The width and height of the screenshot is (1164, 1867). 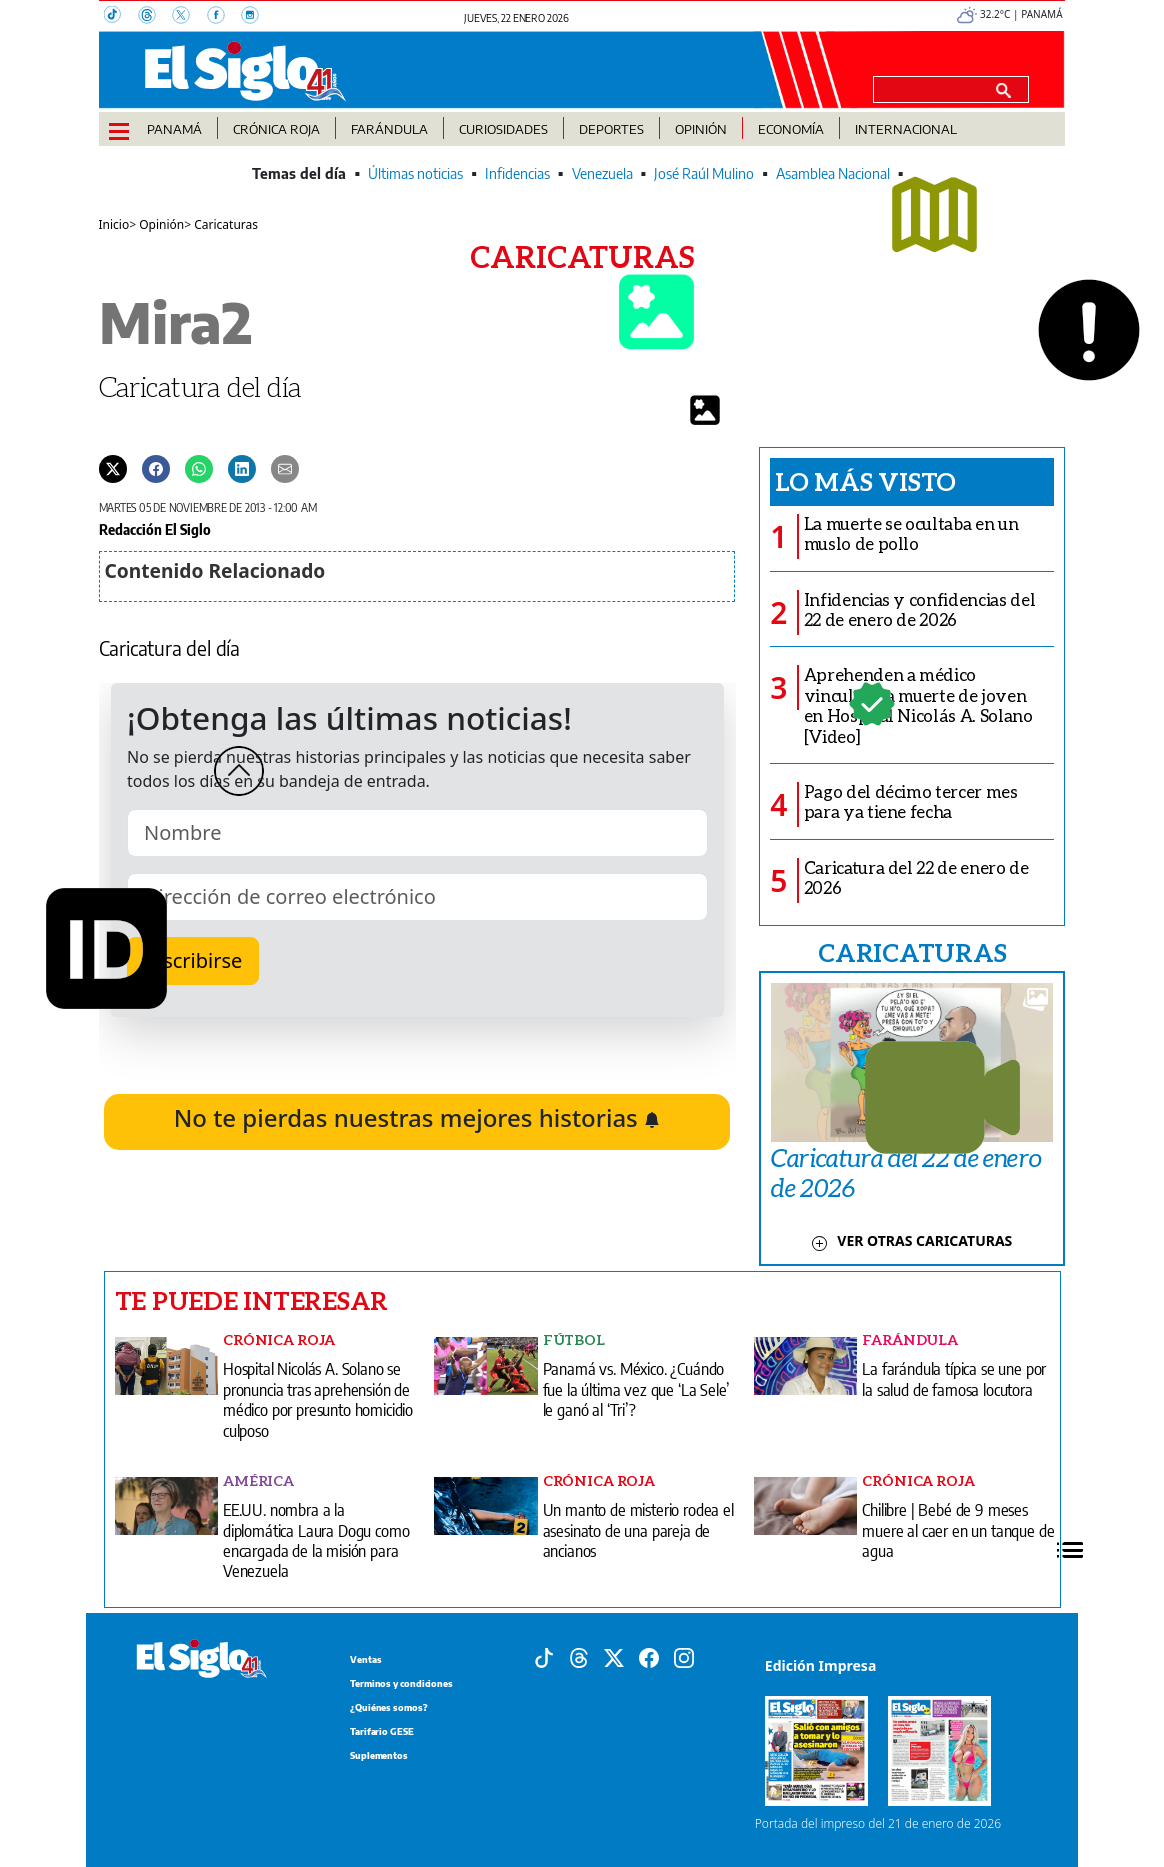 I want to click on view items in list format, so click(x=1070, y=1550).